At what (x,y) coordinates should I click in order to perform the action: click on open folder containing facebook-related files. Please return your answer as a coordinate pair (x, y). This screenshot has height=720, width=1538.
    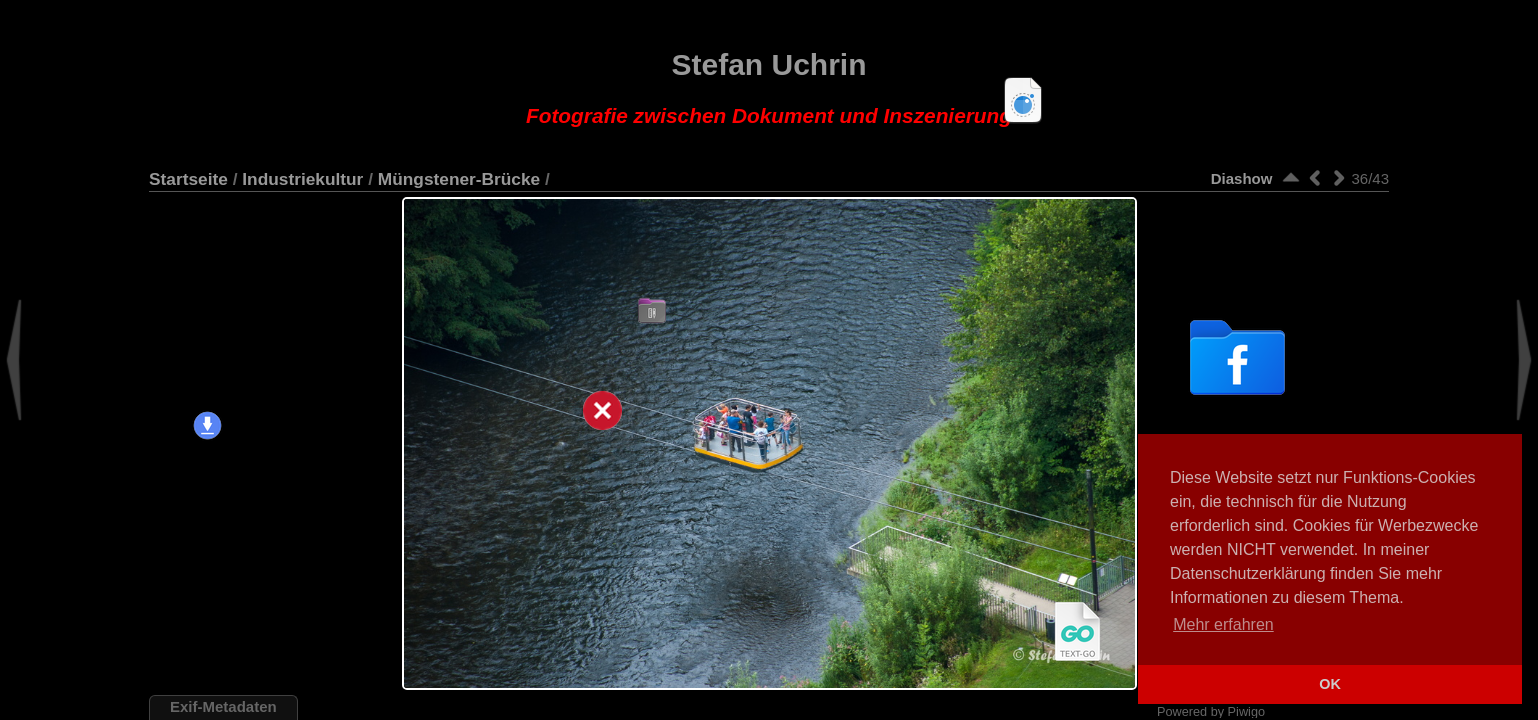
    Looking at the image, I should click on (1237, 360).